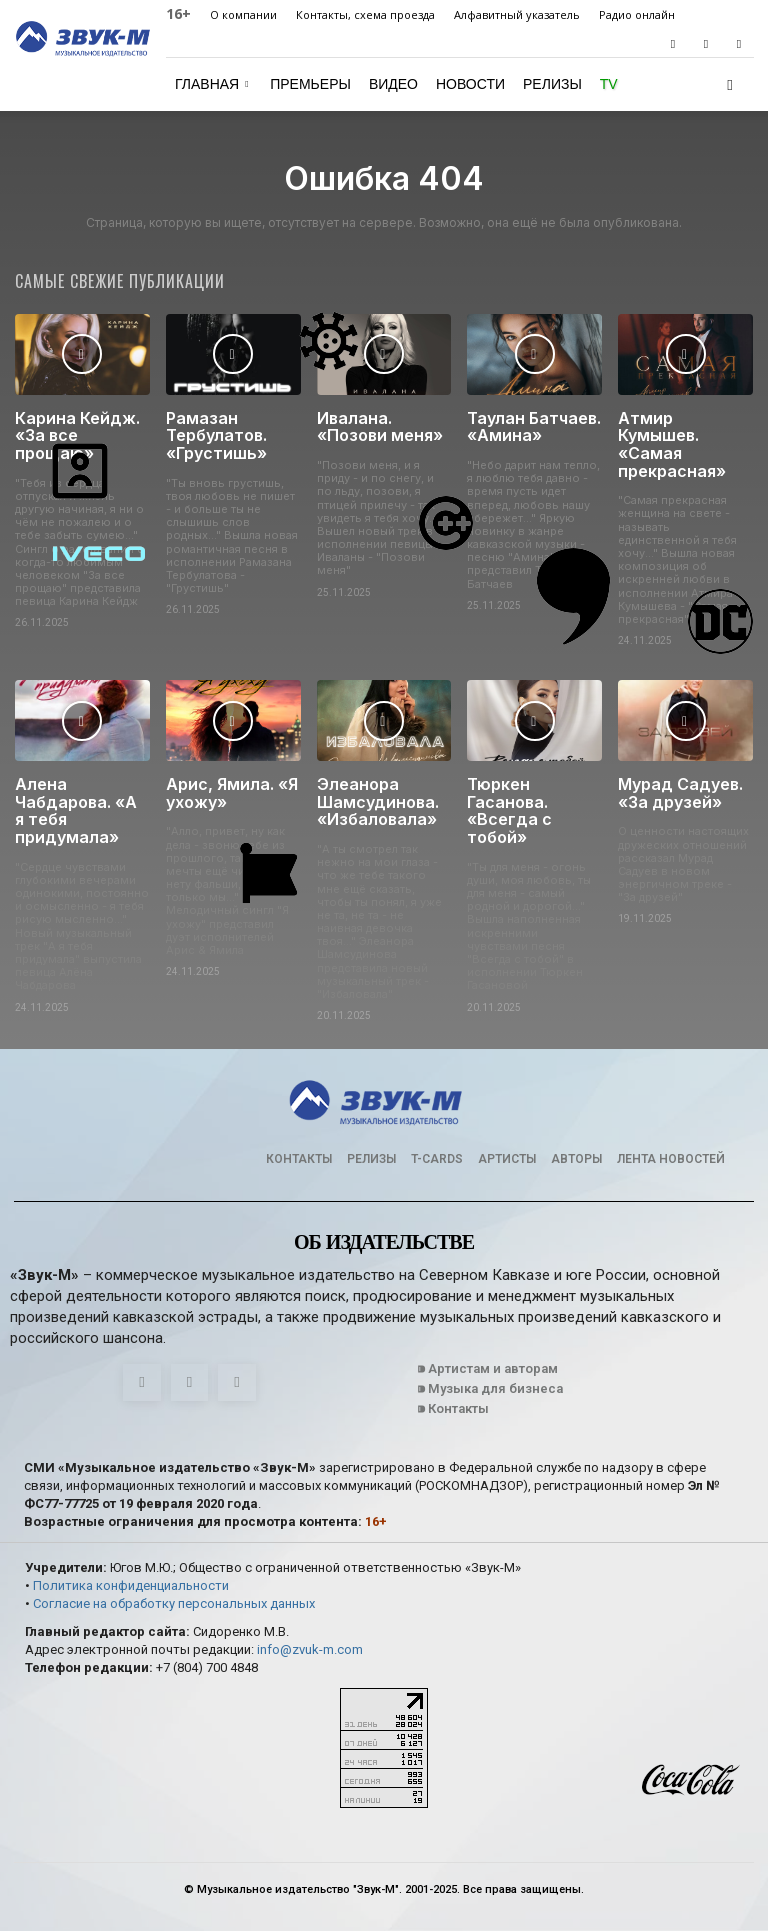  Describe the element at coordinates (720, 621) in the screenshot. I see `DC Entertainment logo` at that location.